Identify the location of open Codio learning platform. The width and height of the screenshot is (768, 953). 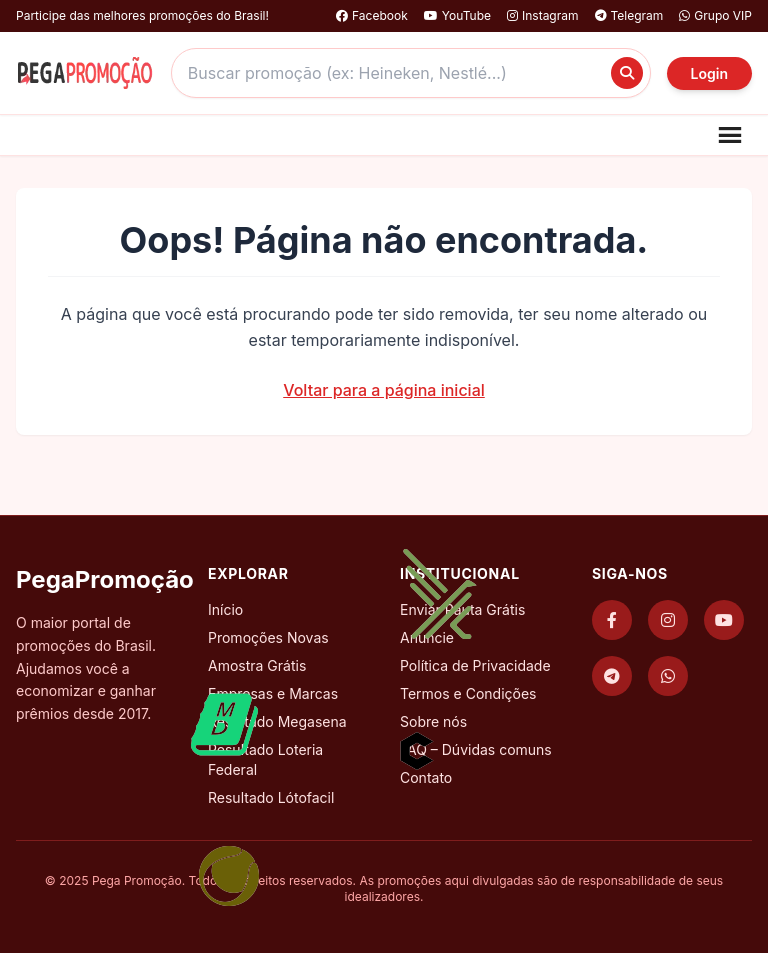
(417, 751).